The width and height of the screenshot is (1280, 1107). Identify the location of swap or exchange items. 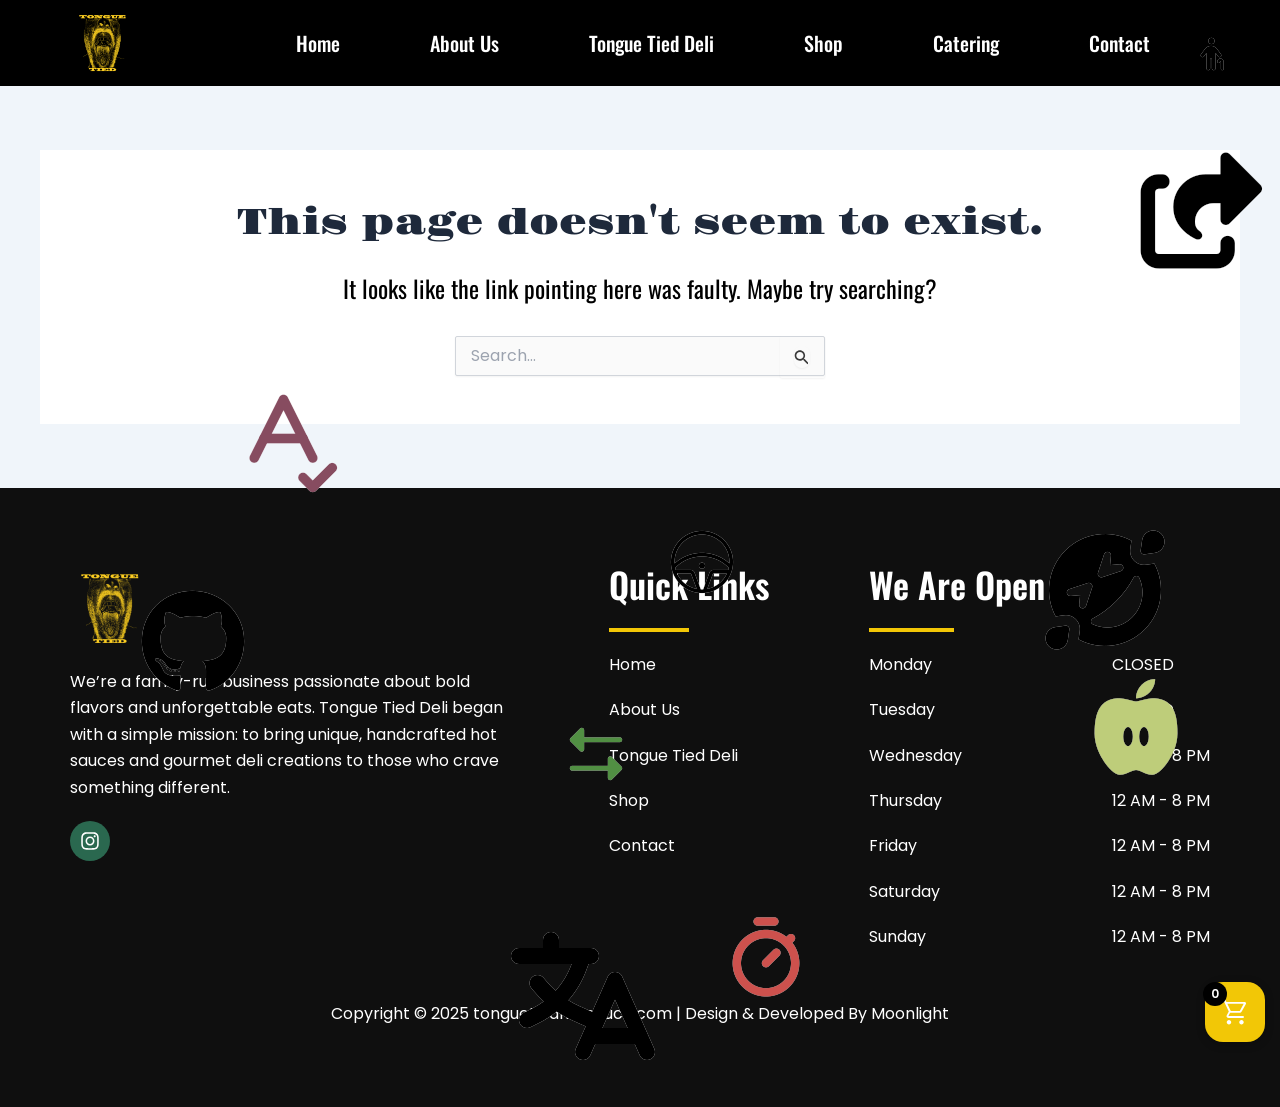
(596, 754).